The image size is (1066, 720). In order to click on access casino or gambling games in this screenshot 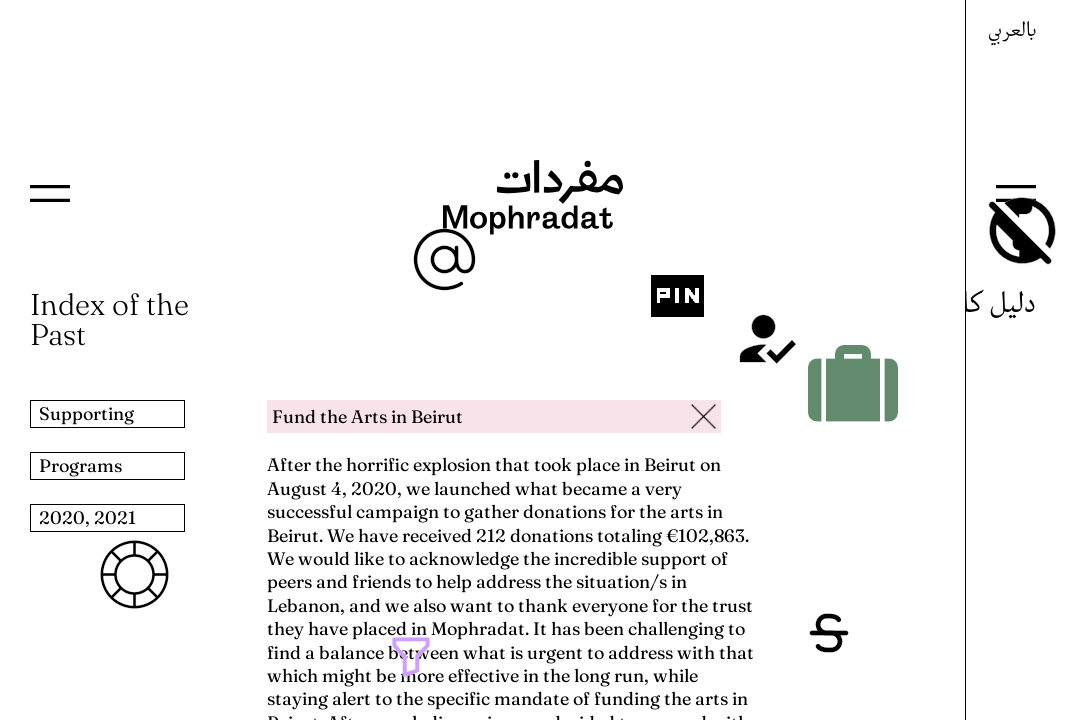, I will do `click(134, 574)`.